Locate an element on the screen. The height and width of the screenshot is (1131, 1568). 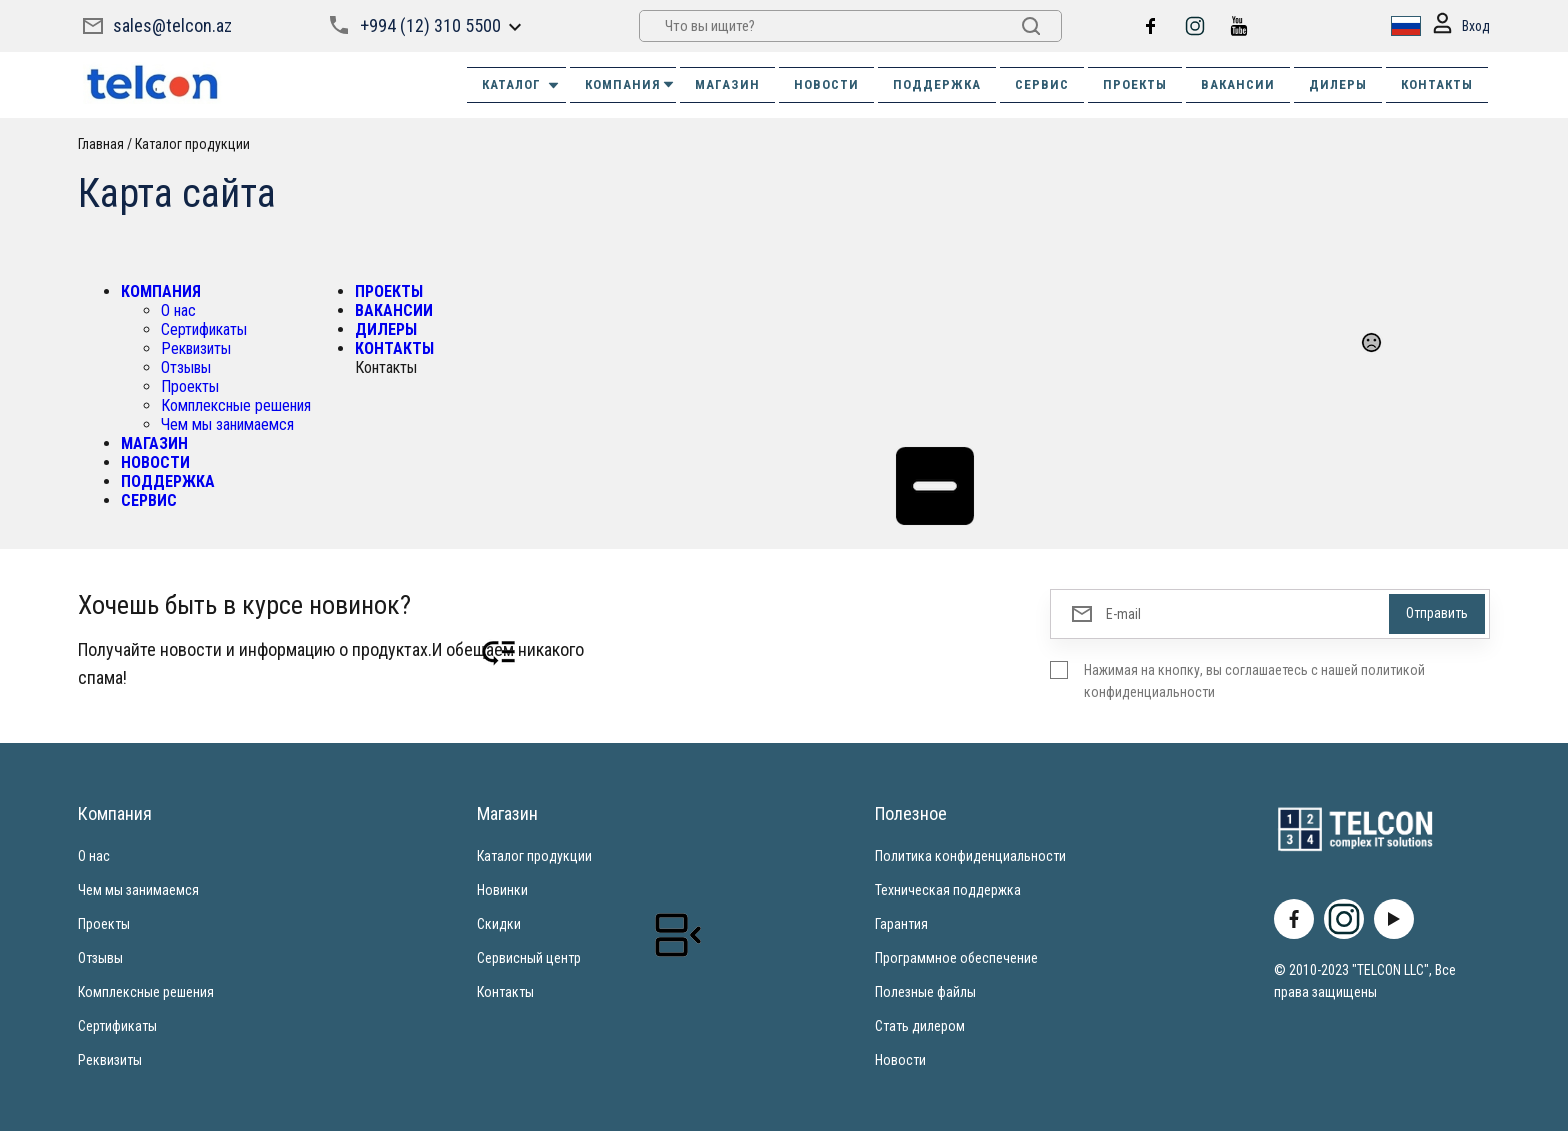
move item to lower priority in a list is located at coordinates (498, 652).